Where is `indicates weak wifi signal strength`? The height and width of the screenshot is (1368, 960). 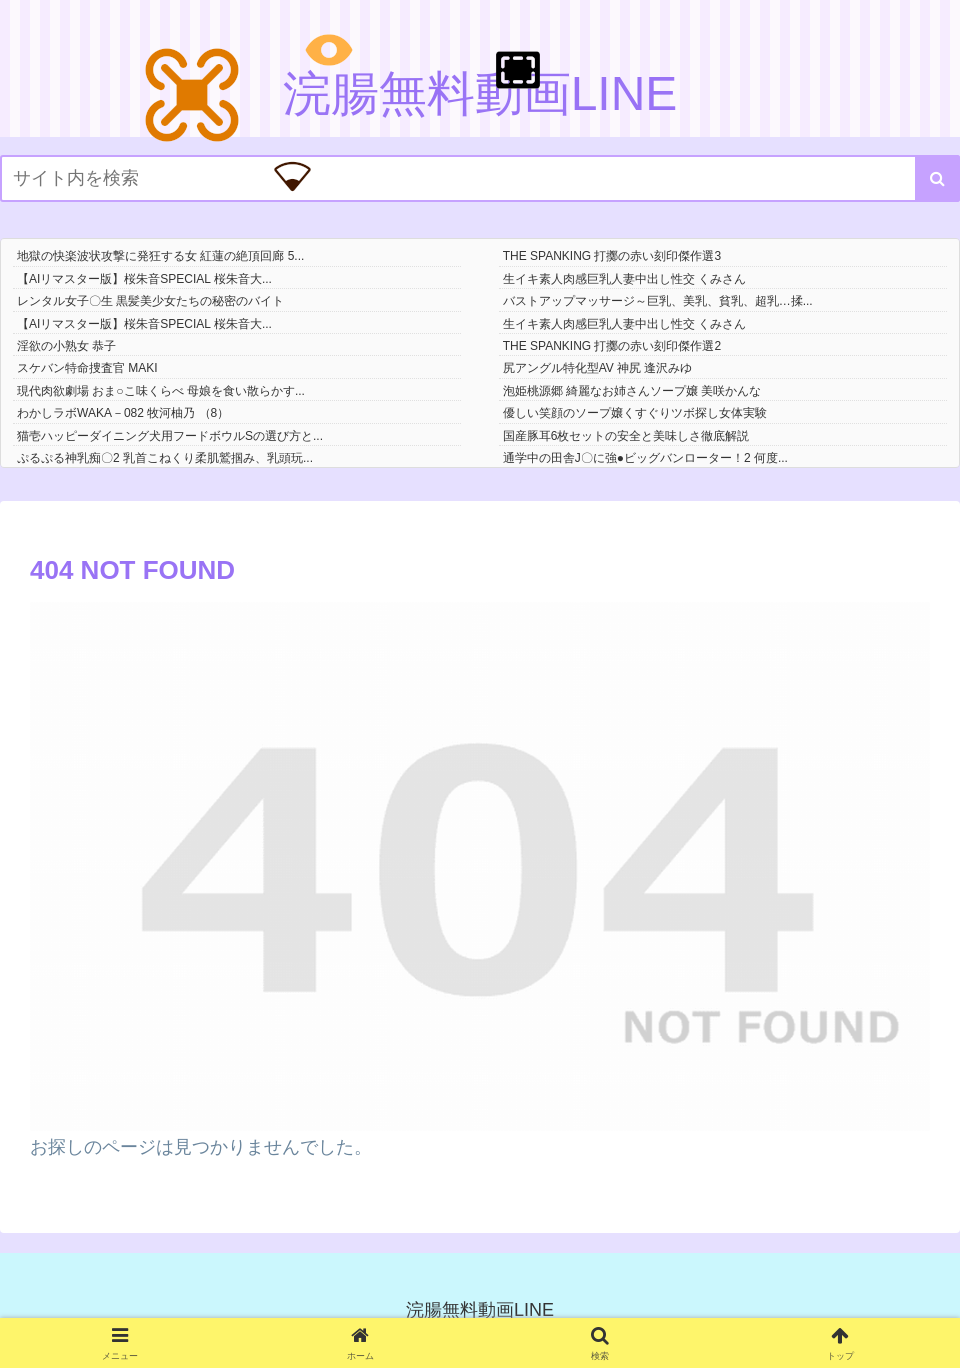 indicates weak wifi signal strength is located at coordinates (292, 176).